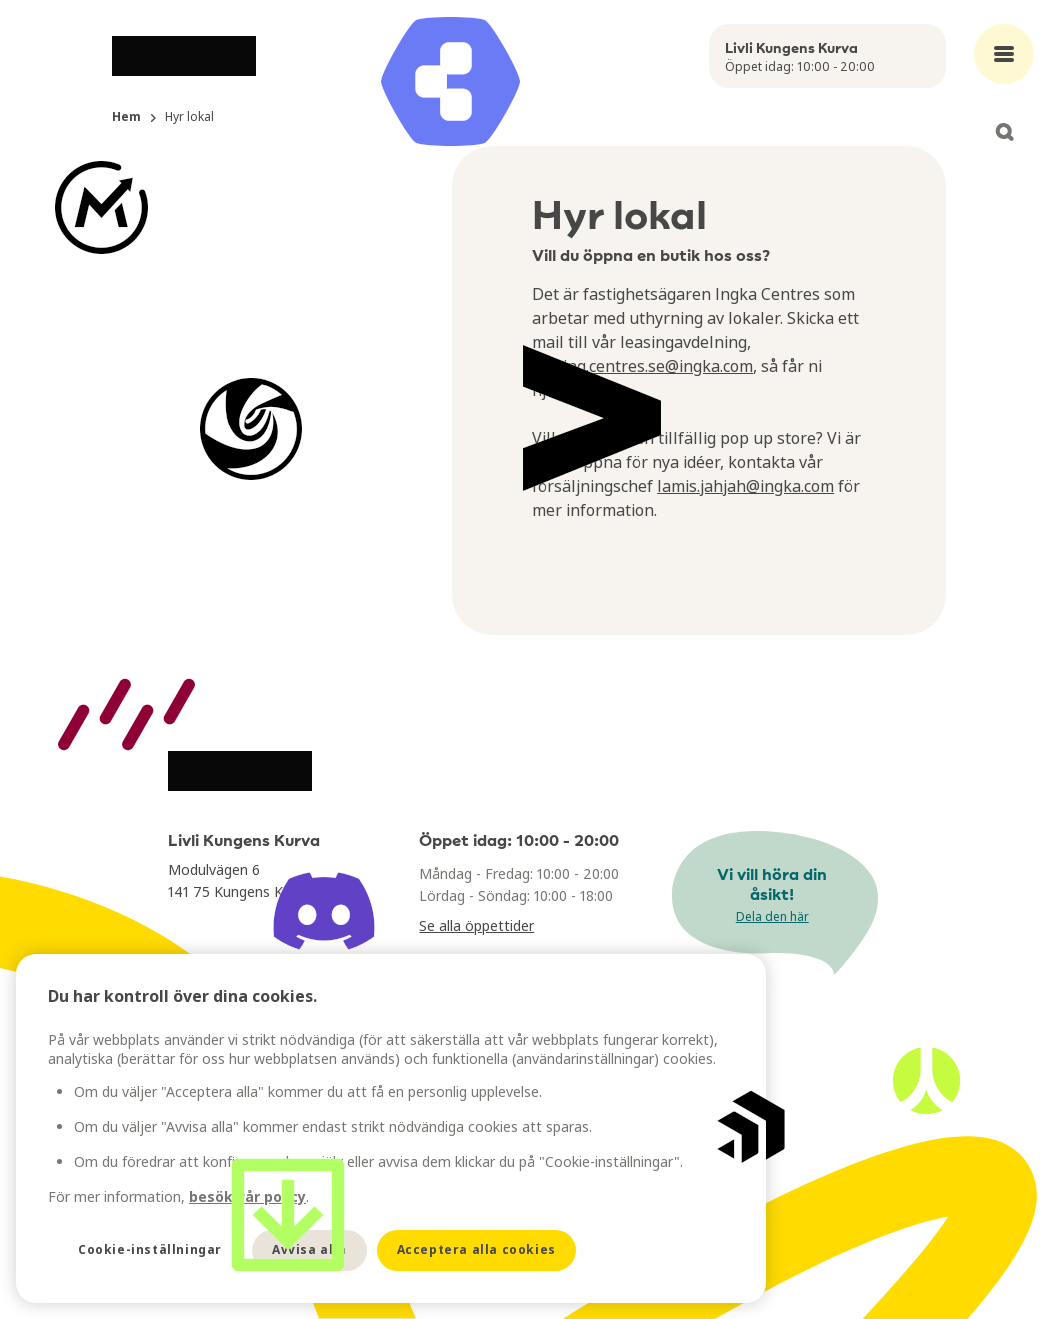  What do you see at coordinates (251, 429) in the screenshot?
I see `open deepin desktop environment settings` at bounding box center [251, 429].